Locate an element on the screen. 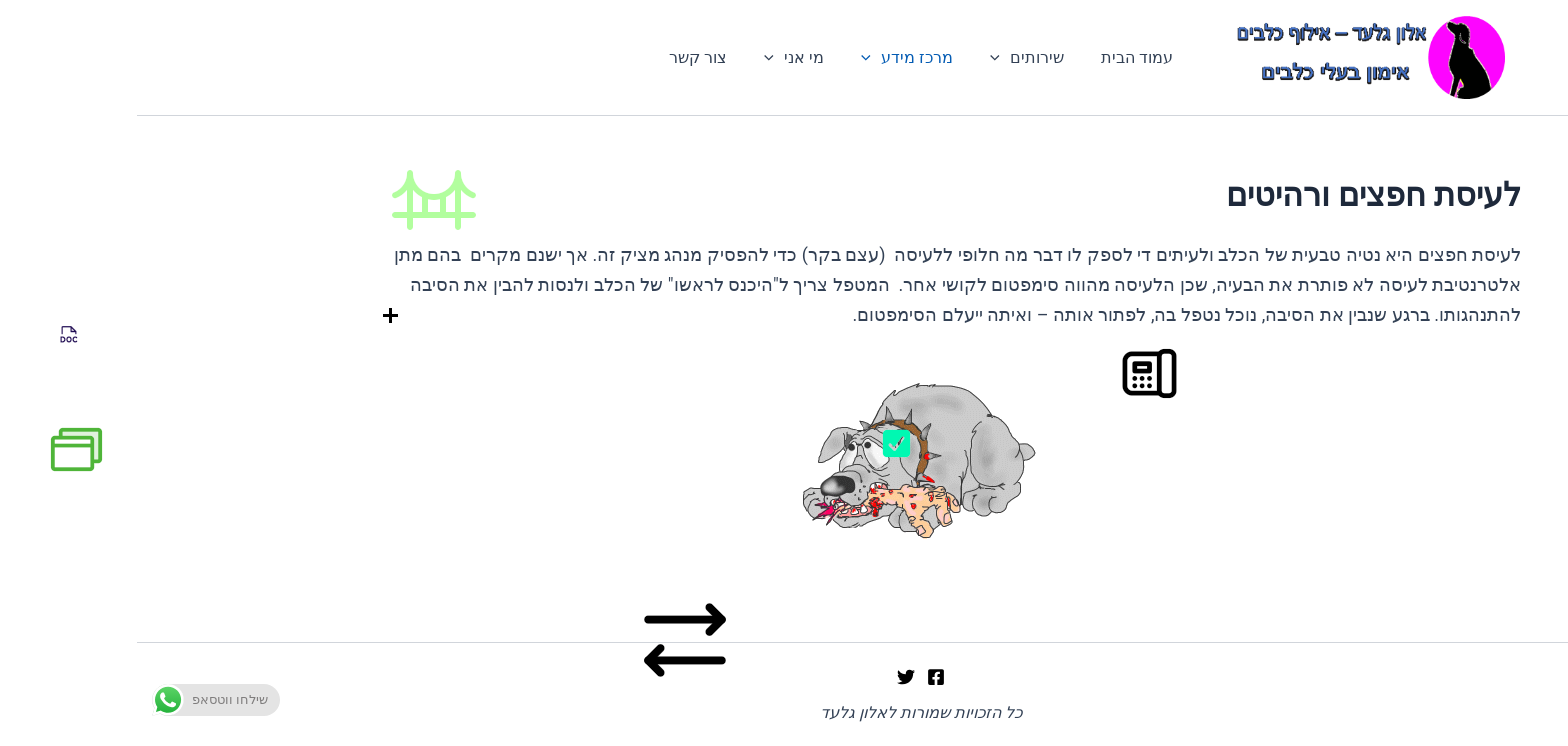  swap or exchange items is located at coordinates (685, 640).